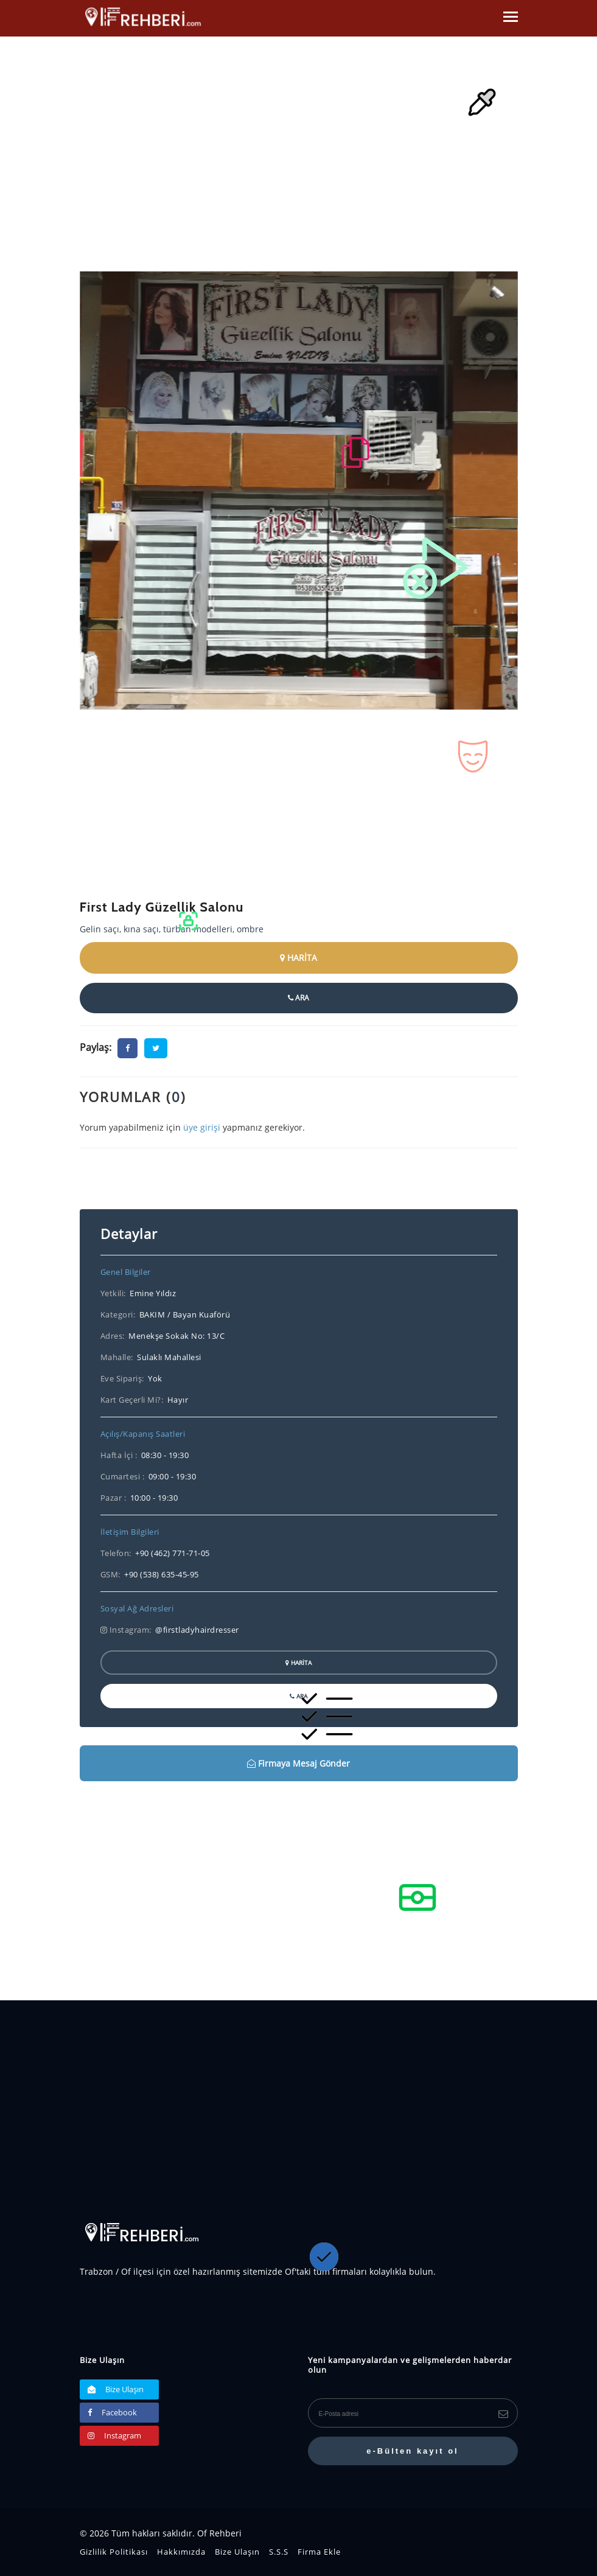  Describe the element at coordinates (356, 452) in the screenshot. I see `browse files in the explorer panel` at that location.